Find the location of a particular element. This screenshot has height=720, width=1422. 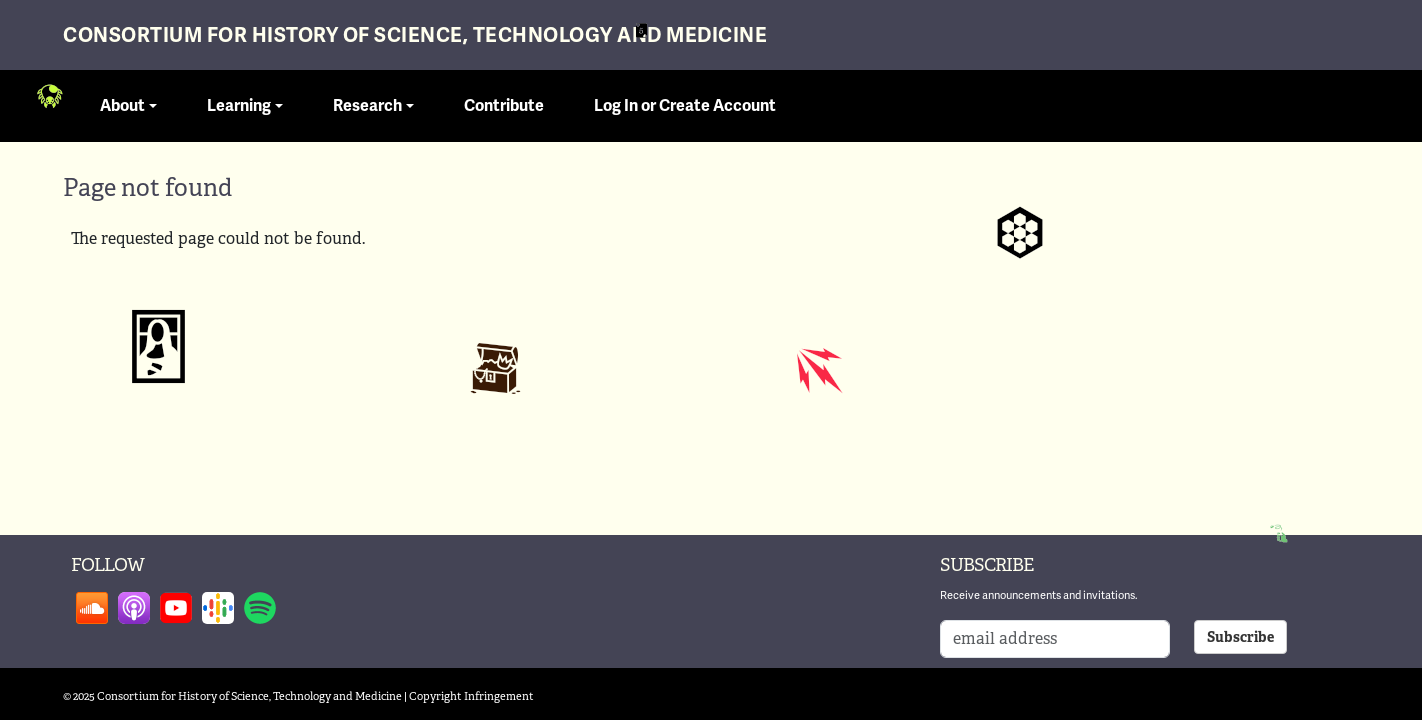

five of hearts playing card is located at coordinates (641, 30).